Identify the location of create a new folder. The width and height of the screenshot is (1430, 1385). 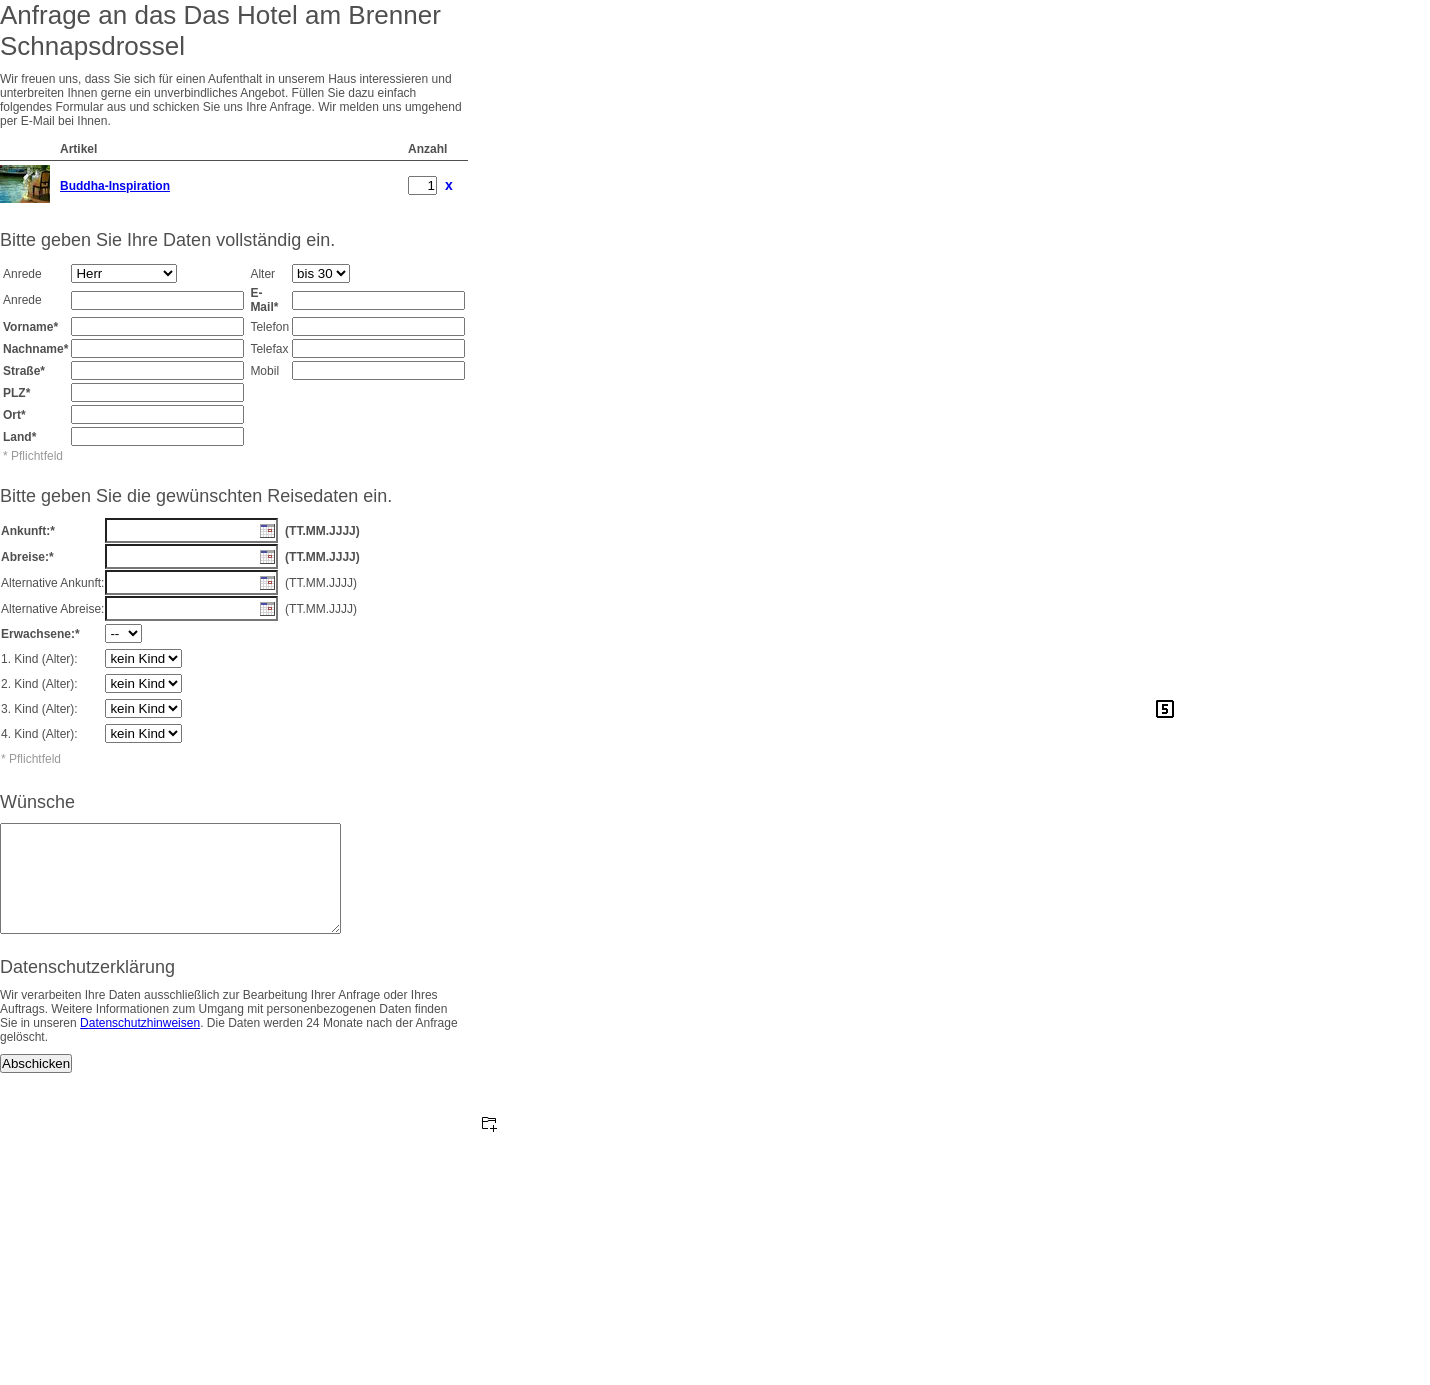
(489, 1124).